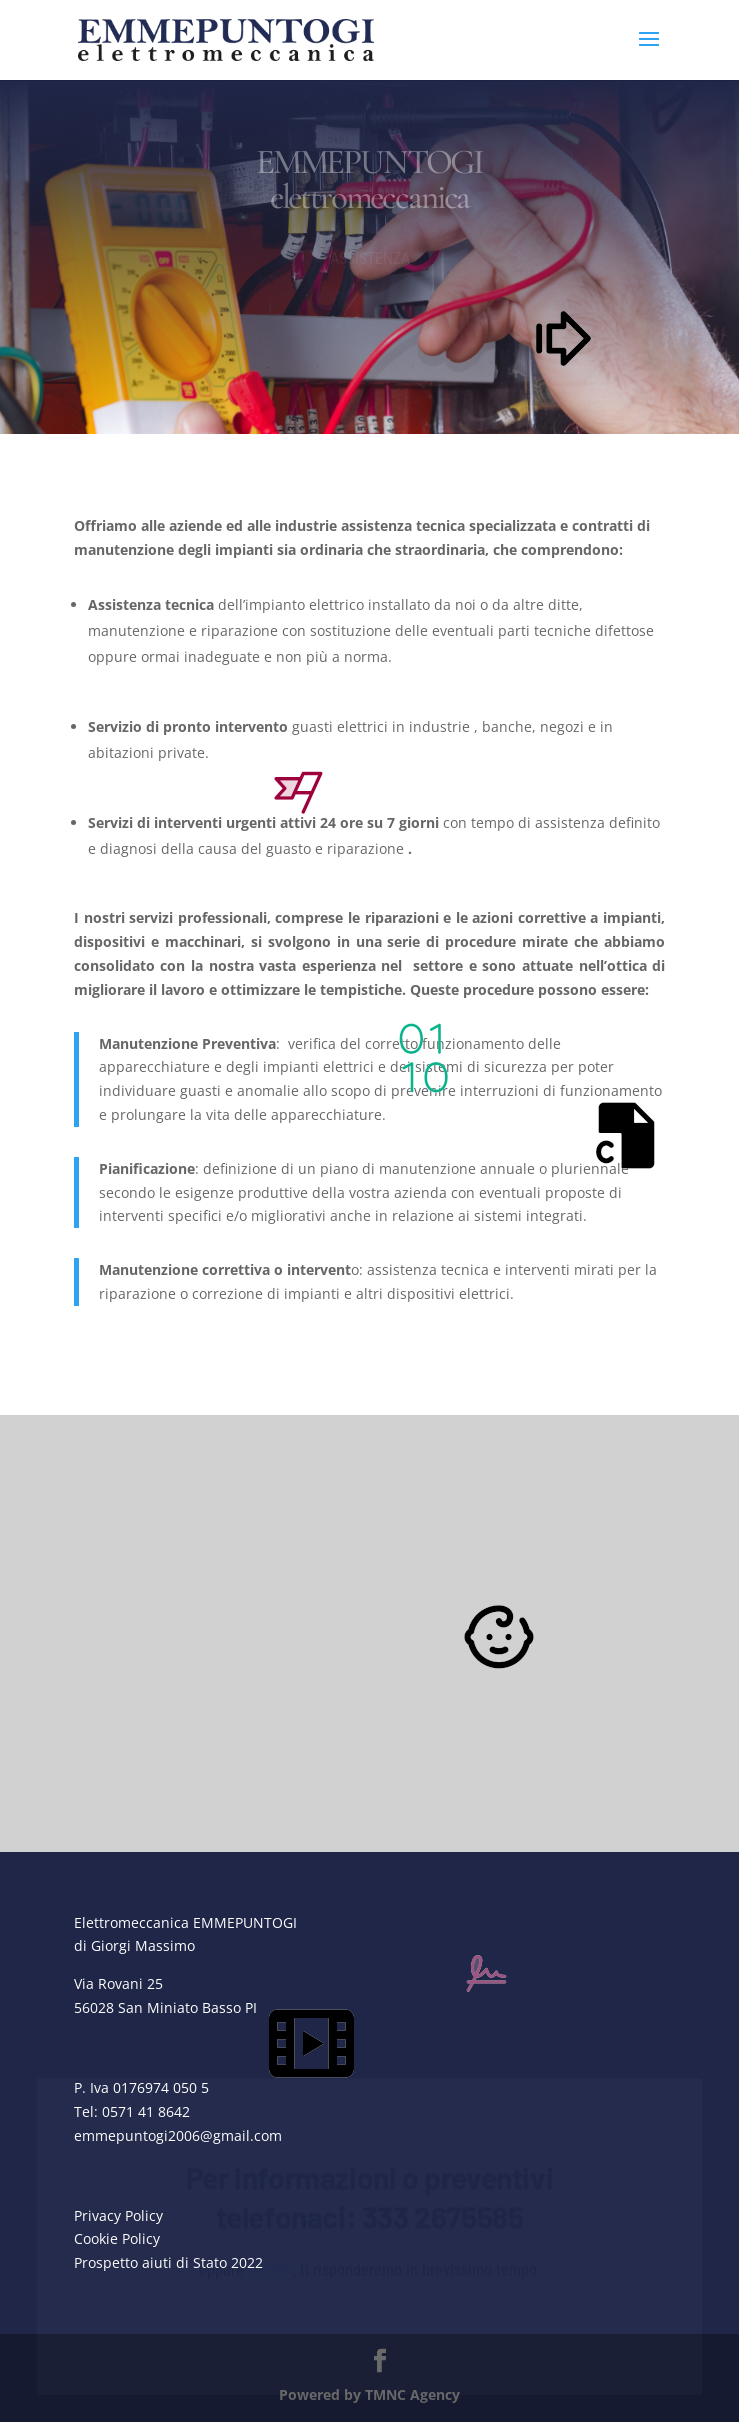 This screenshot has width=739, height=2422. What do you see at coordinates (311, 2043) in the screenshot?
I see `play video or movie content` at bounding box center [311, 2043].